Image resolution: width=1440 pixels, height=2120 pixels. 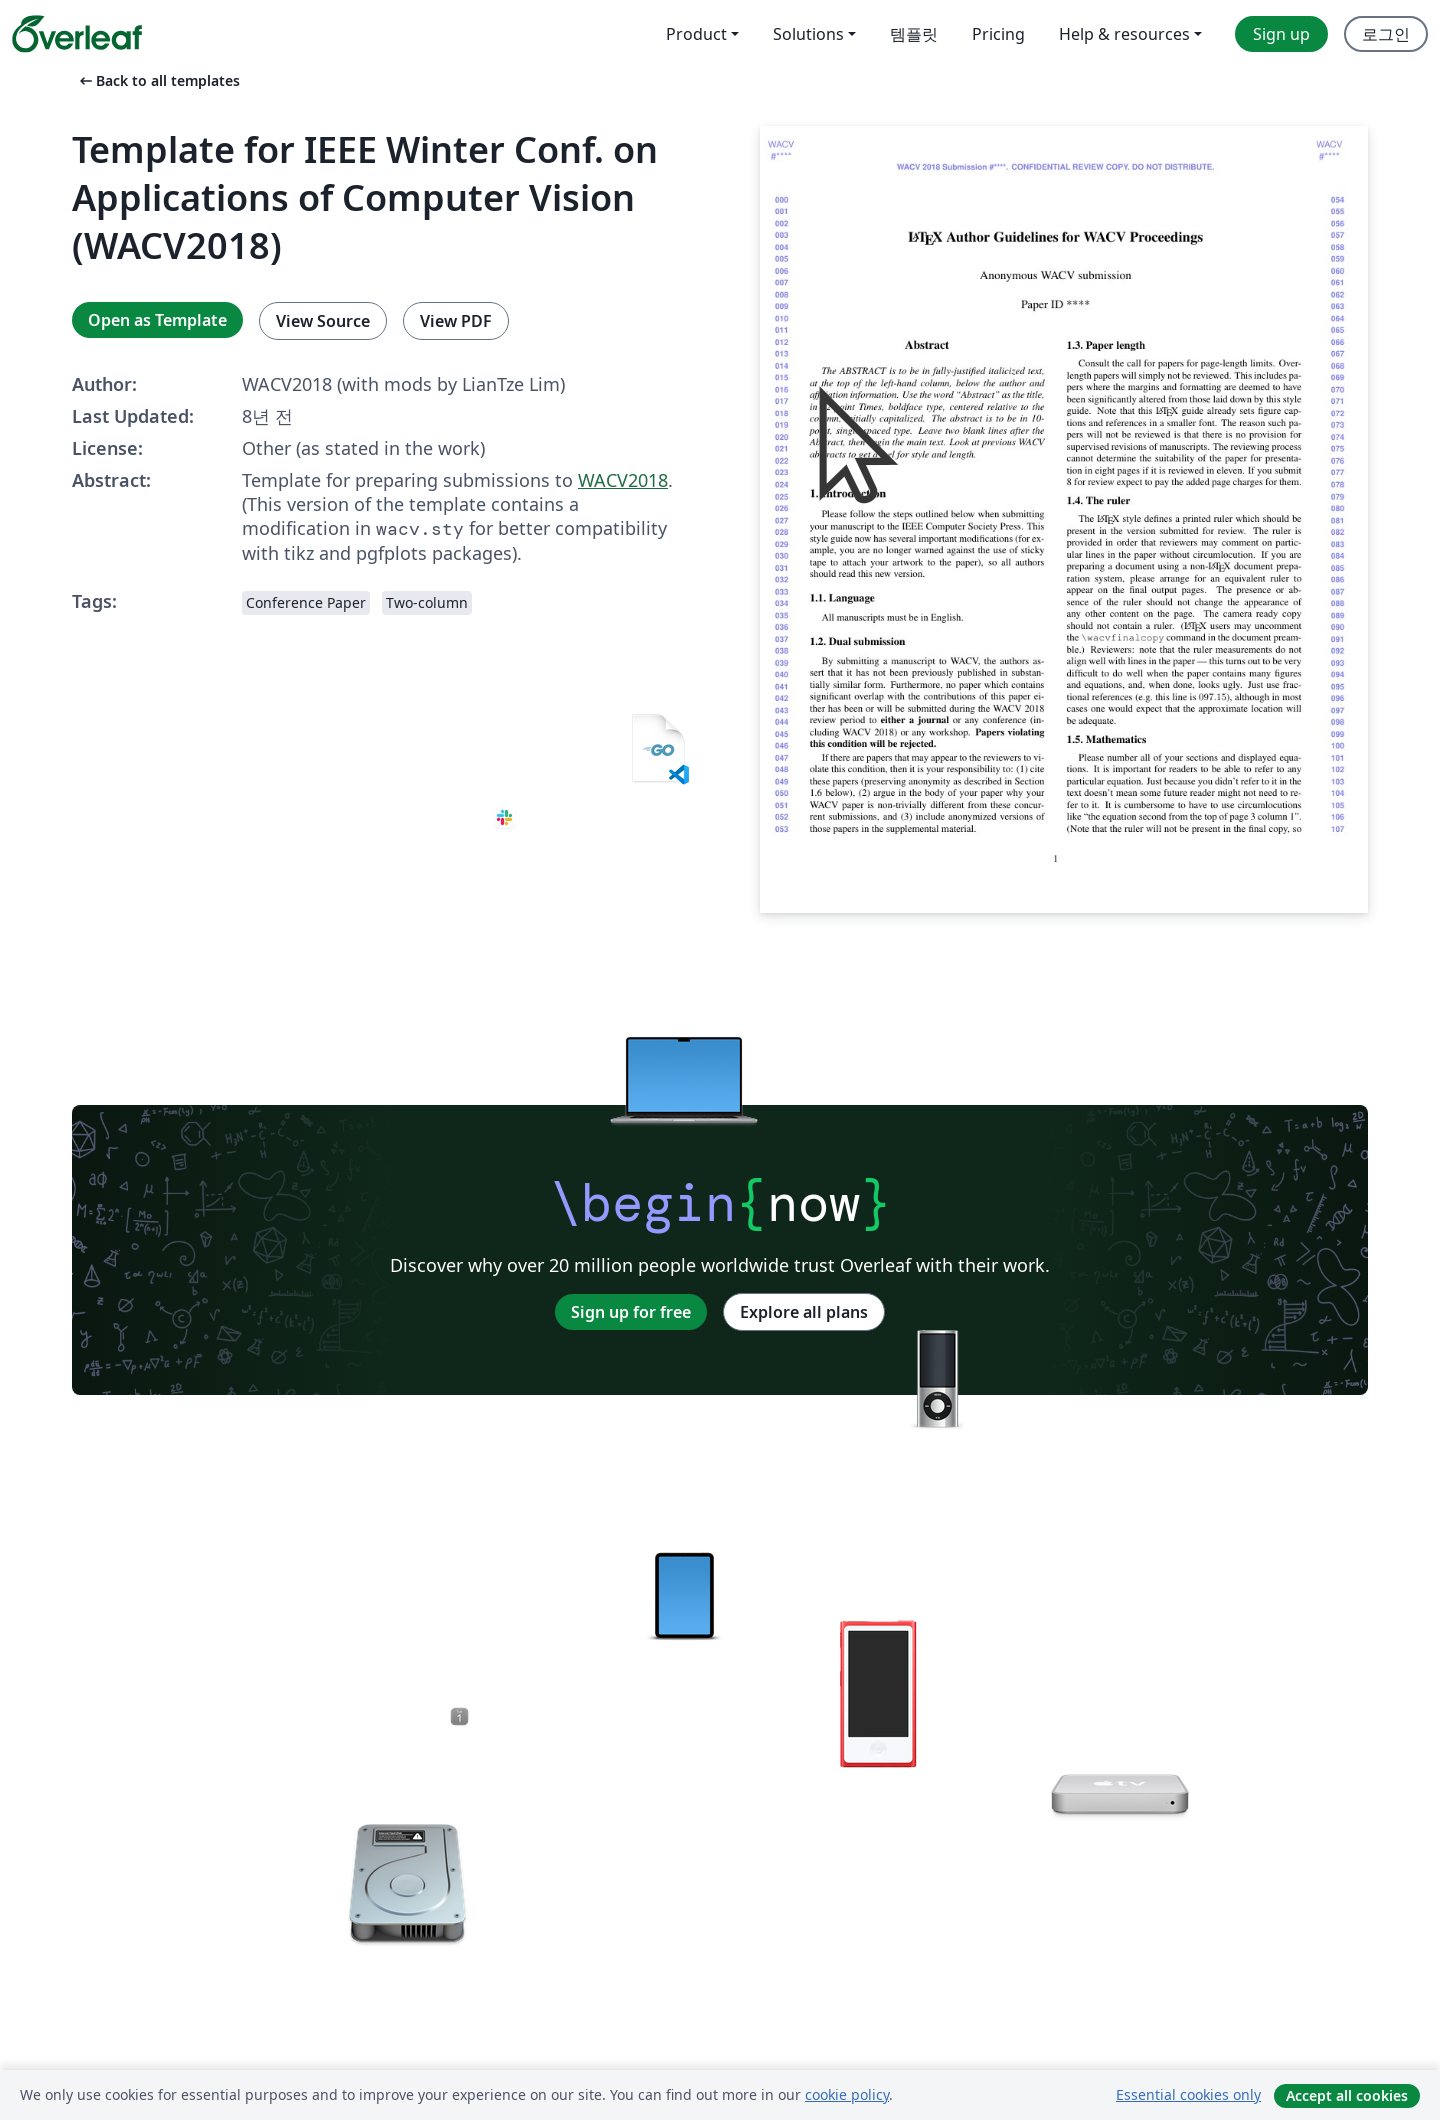 I want to click on open a Go language file in Visual Studio Code, so click(x=658, y=749).